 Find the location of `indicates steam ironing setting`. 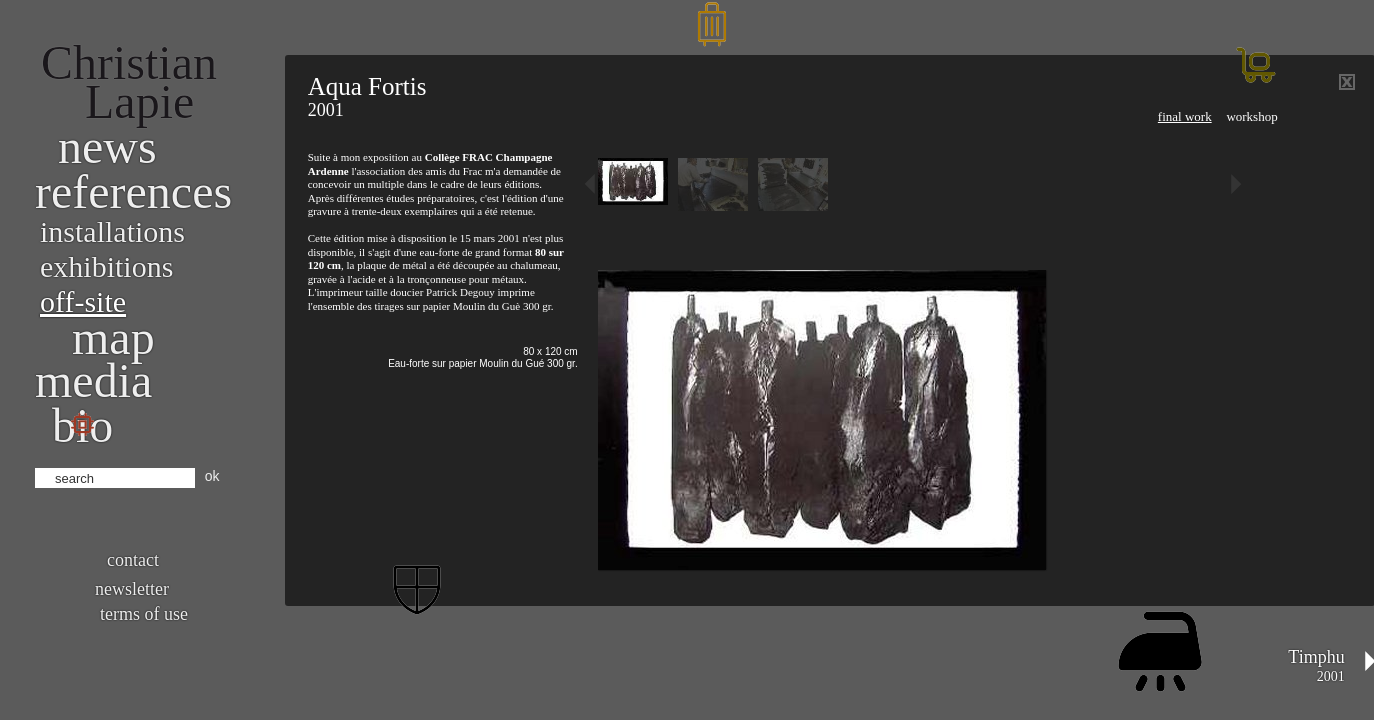

indicates steam ironing setting is located at coordinates (1160, 649).